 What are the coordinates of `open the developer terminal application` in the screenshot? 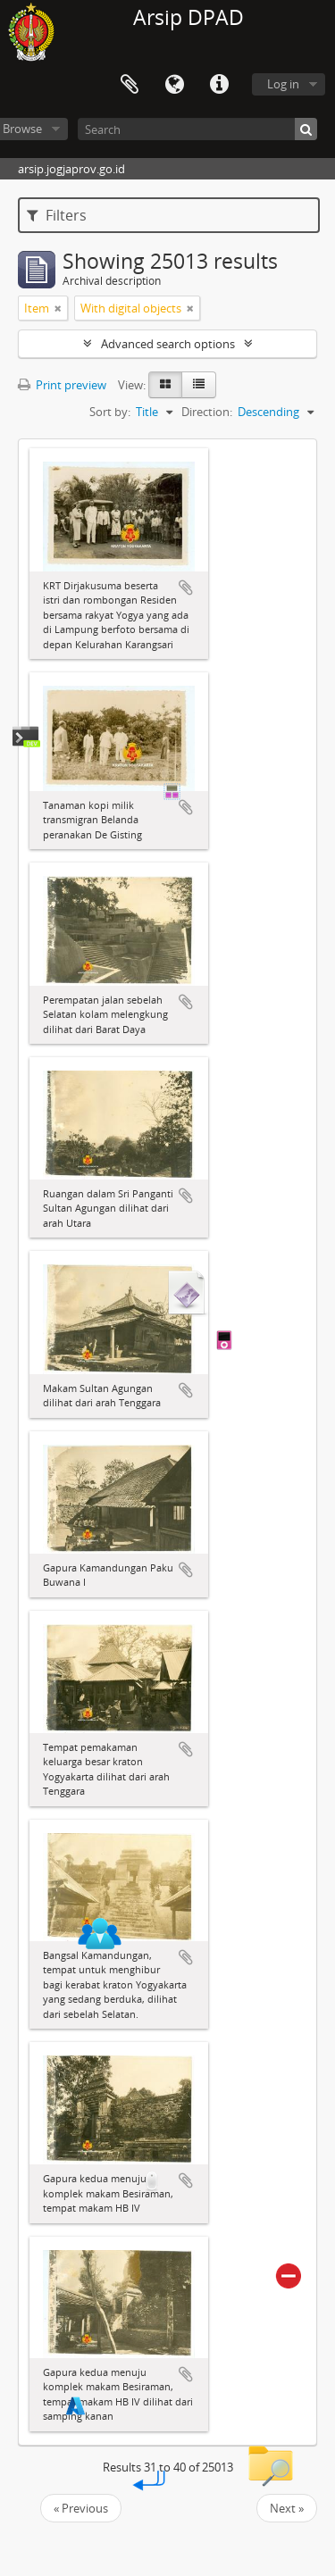 It's located at (26, 736).